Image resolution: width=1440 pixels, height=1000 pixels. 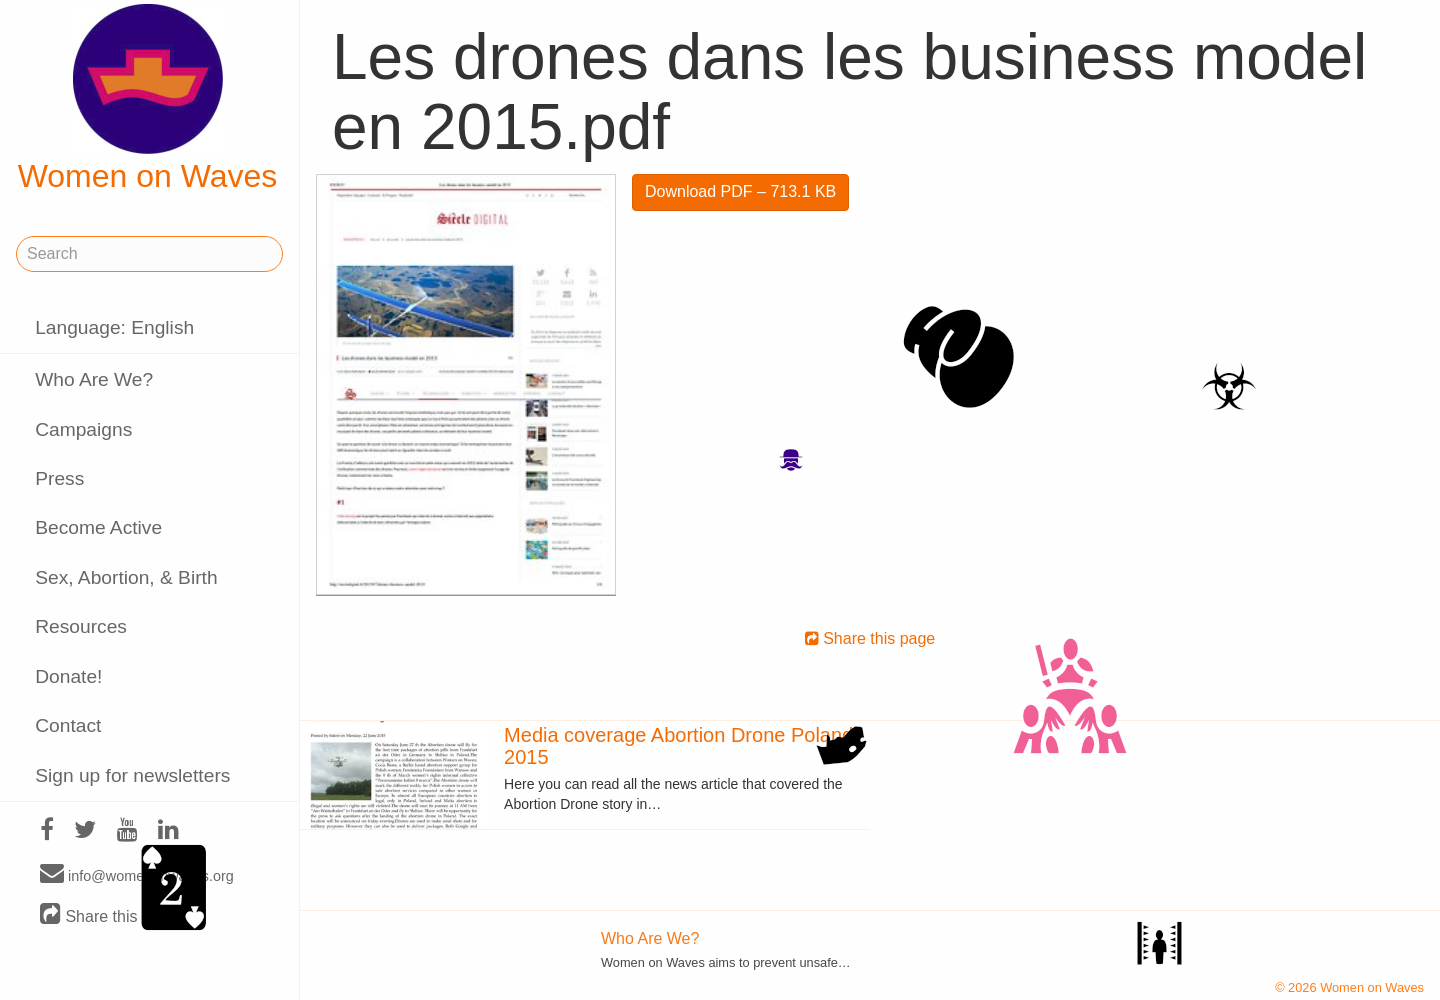 I want to click on indicates hazardous or dangerous content, so click(x=1229, y=387).